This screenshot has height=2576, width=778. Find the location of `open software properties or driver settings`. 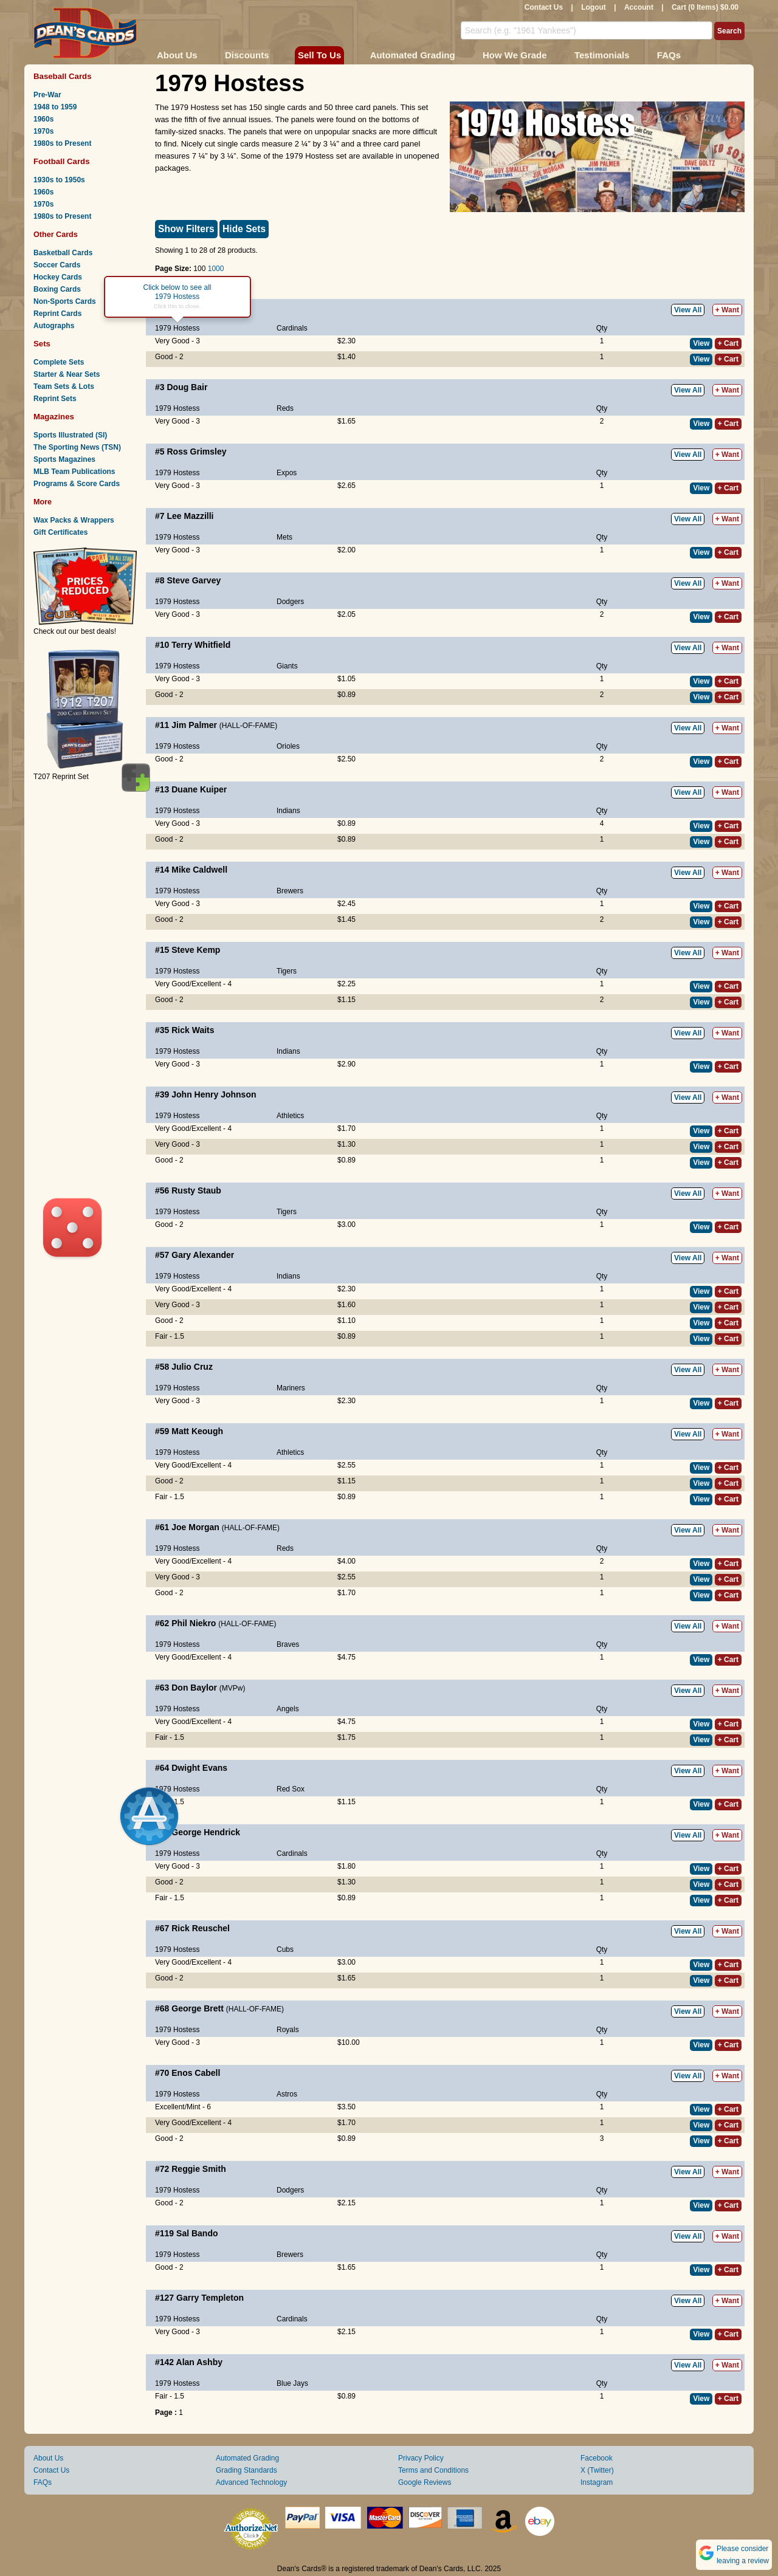

open software properties or driver settings is located at coordinates (149, 1816).